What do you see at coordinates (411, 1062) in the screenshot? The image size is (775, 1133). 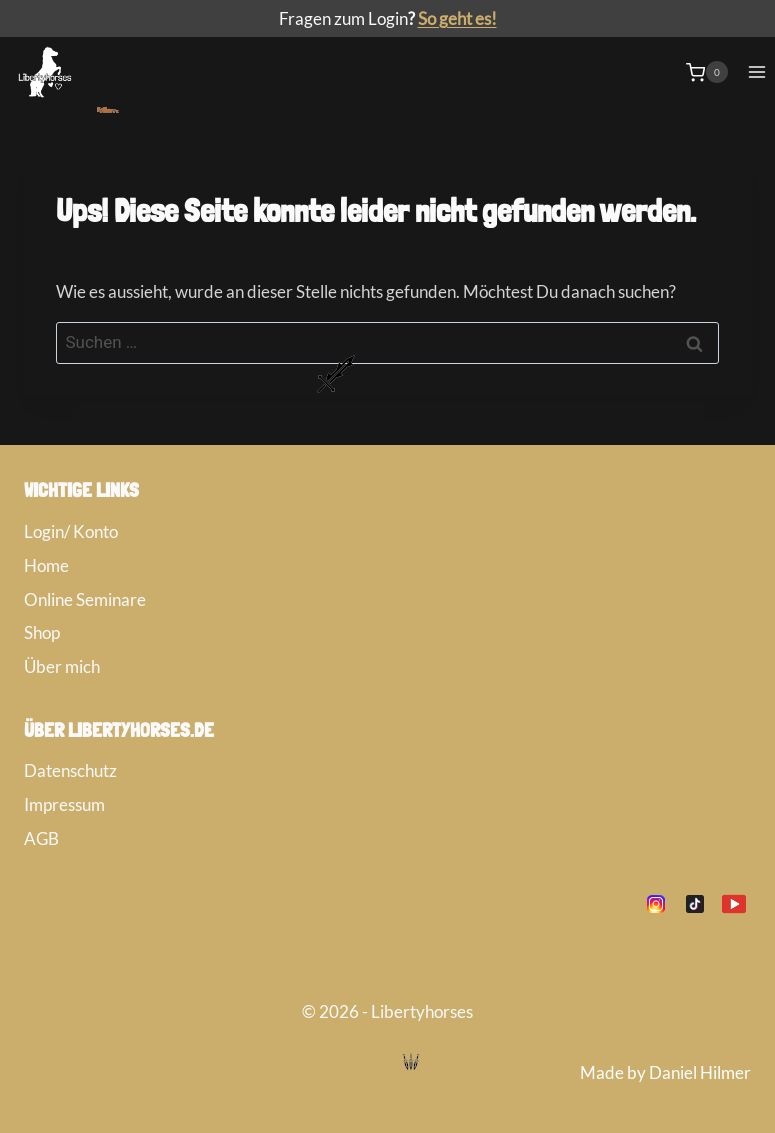 I see `select daggers as your weapon type` at bounding box center [411, 1062].